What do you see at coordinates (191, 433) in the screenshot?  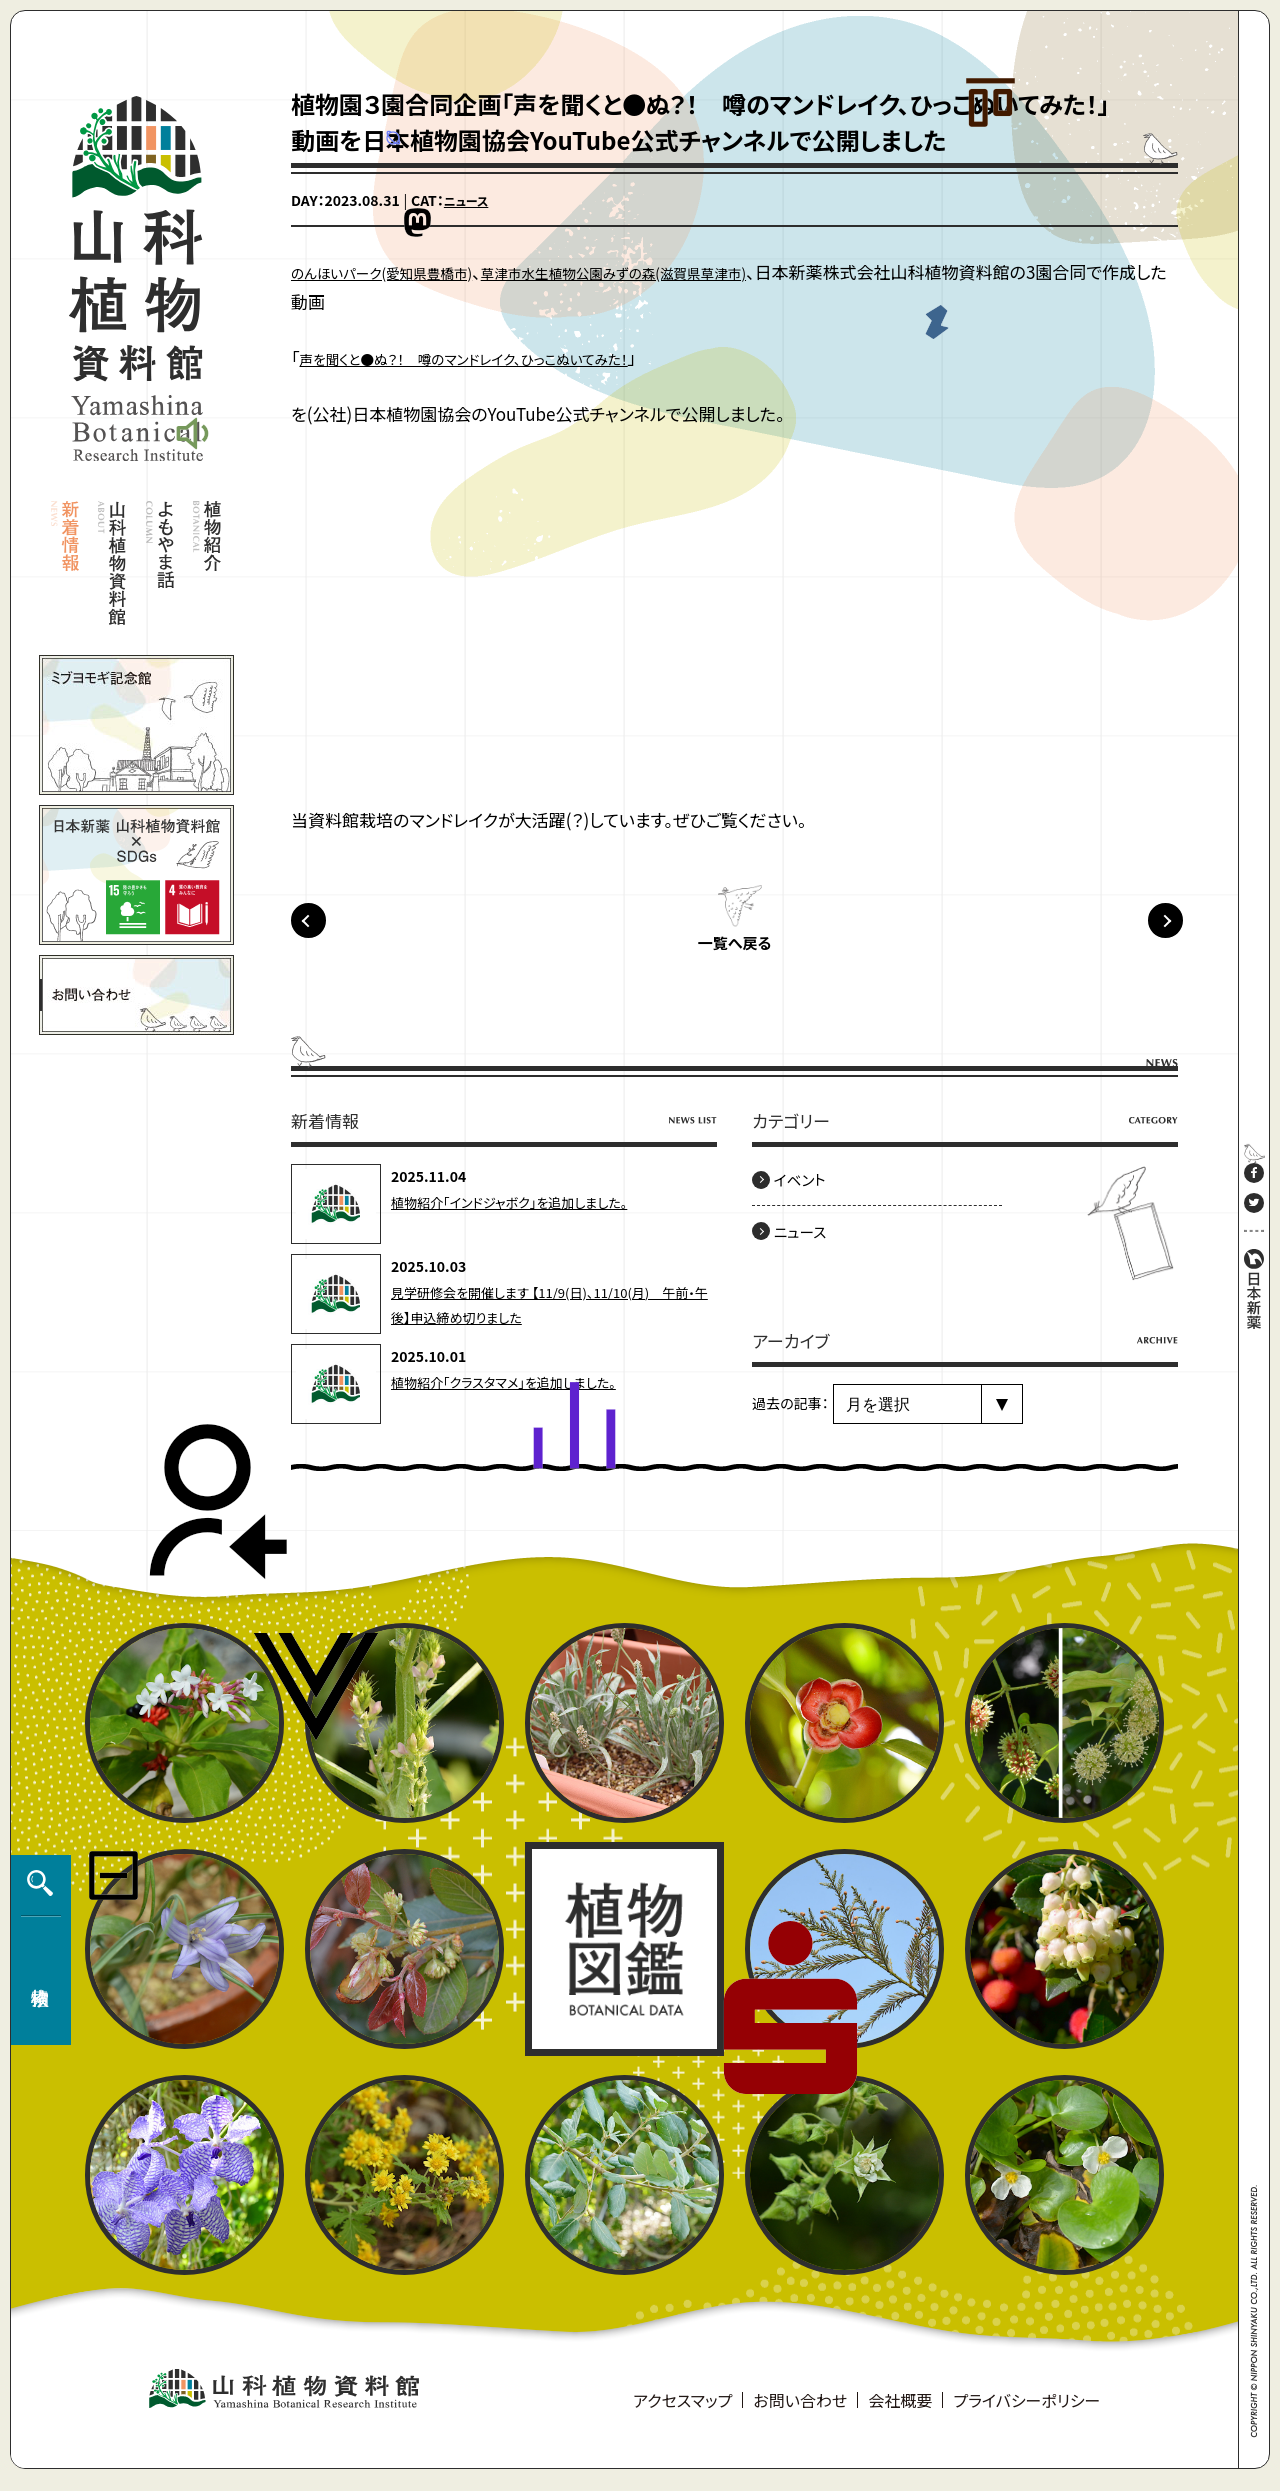 I see `decrease audio volume` at bounding box center [191, 433].